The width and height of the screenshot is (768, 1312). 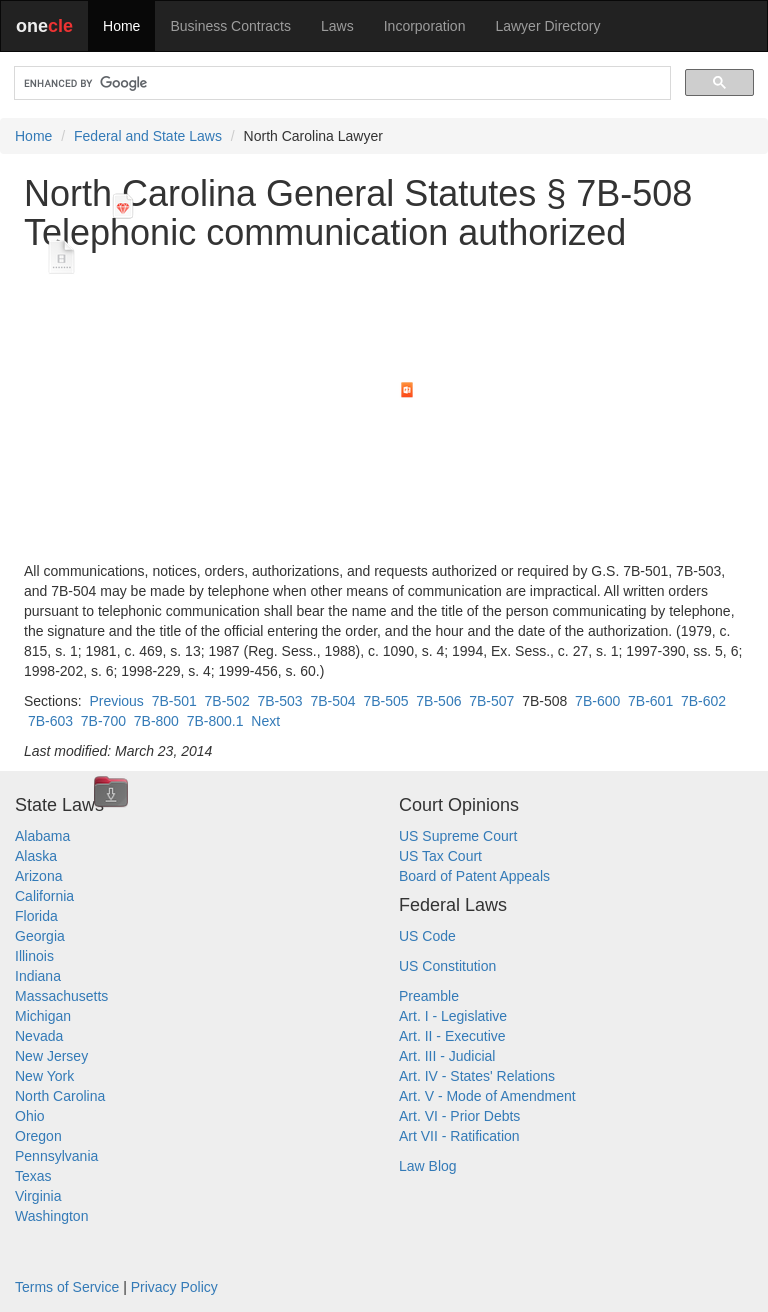 I want to click on access your downloads folder, so click(x=111, y=791).